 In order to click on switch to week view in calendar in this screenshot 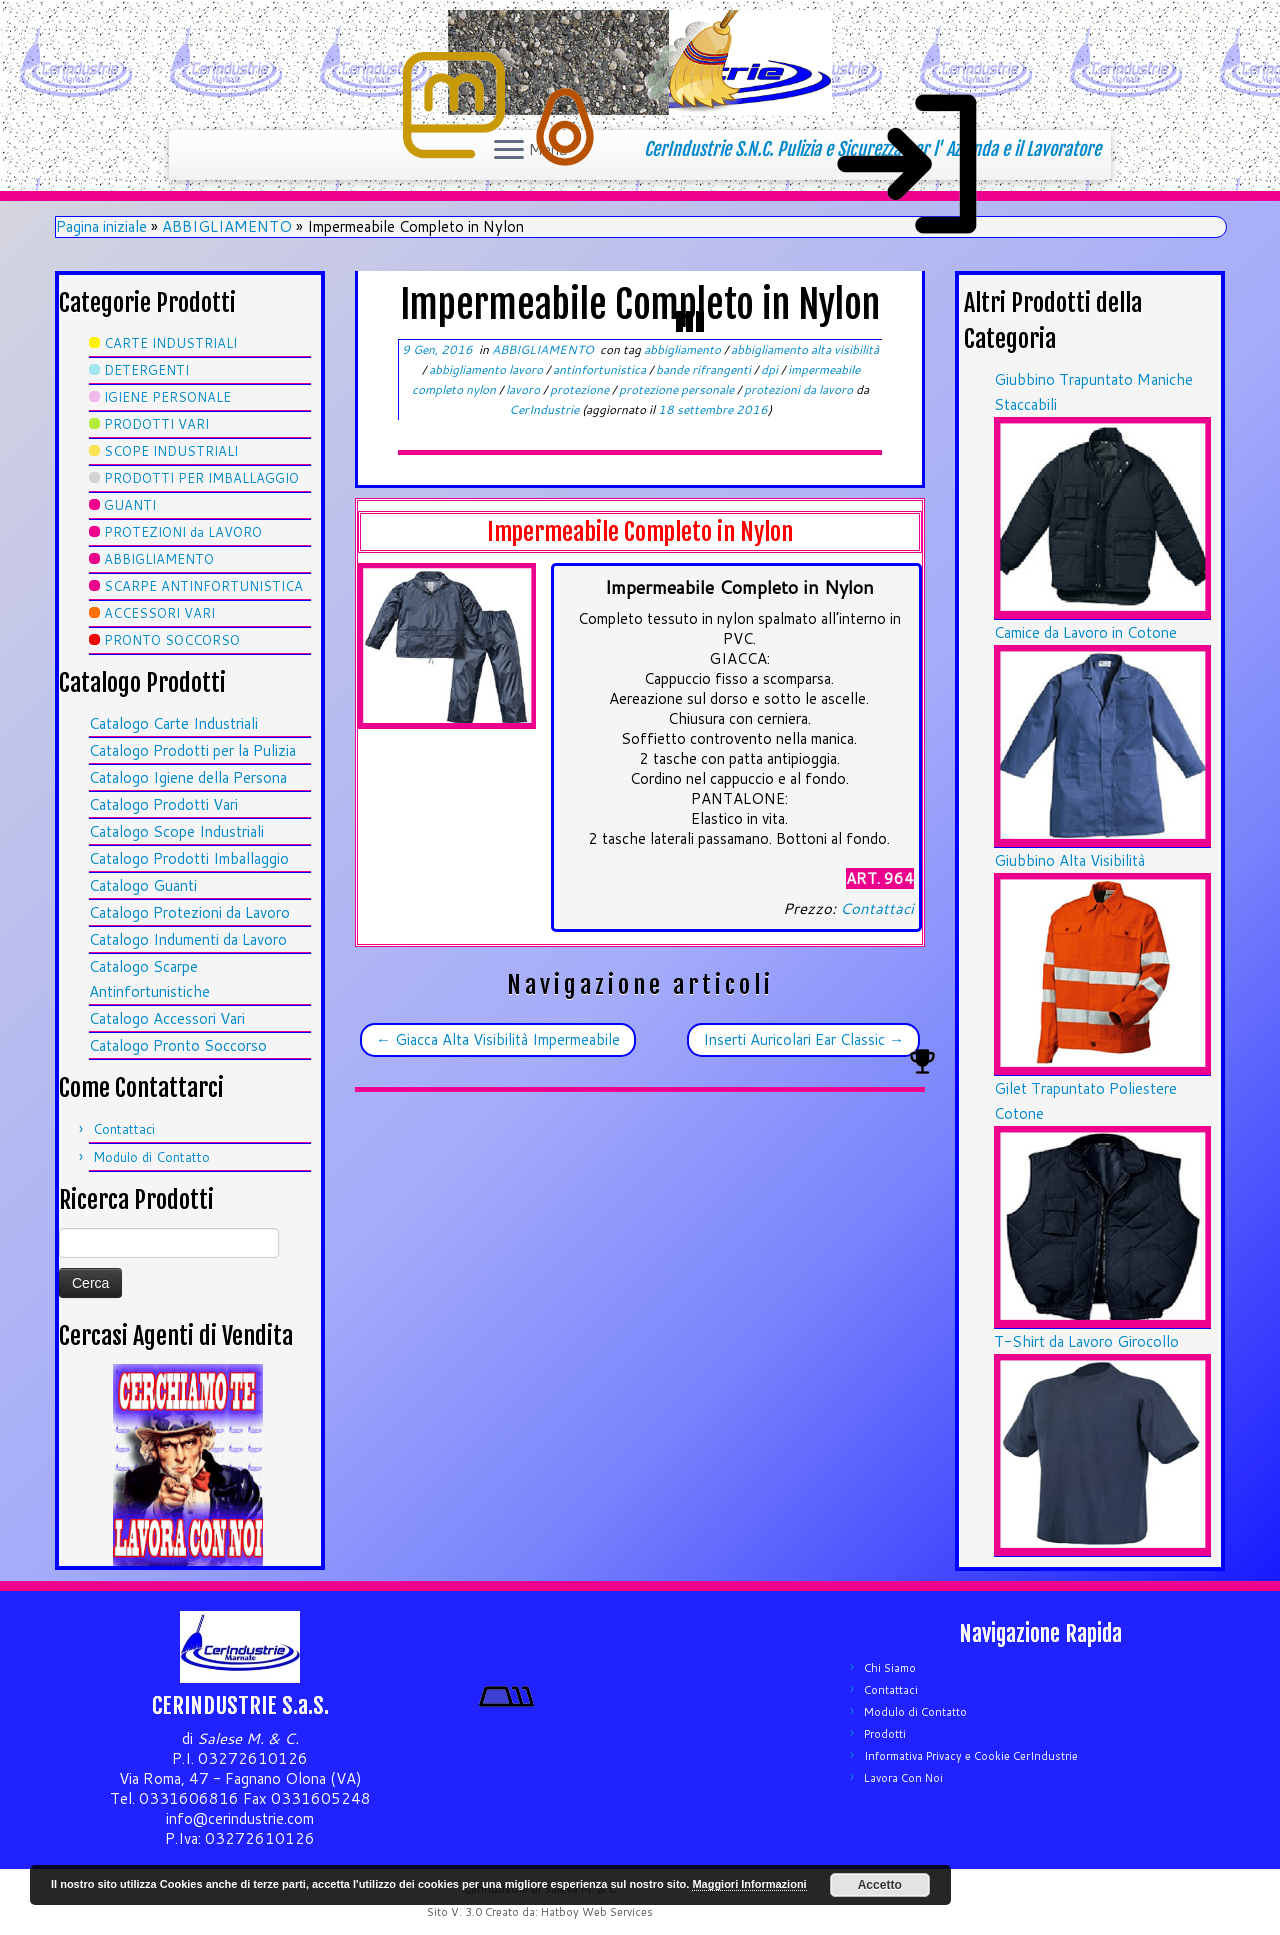, I will do `click(690, 321)`.